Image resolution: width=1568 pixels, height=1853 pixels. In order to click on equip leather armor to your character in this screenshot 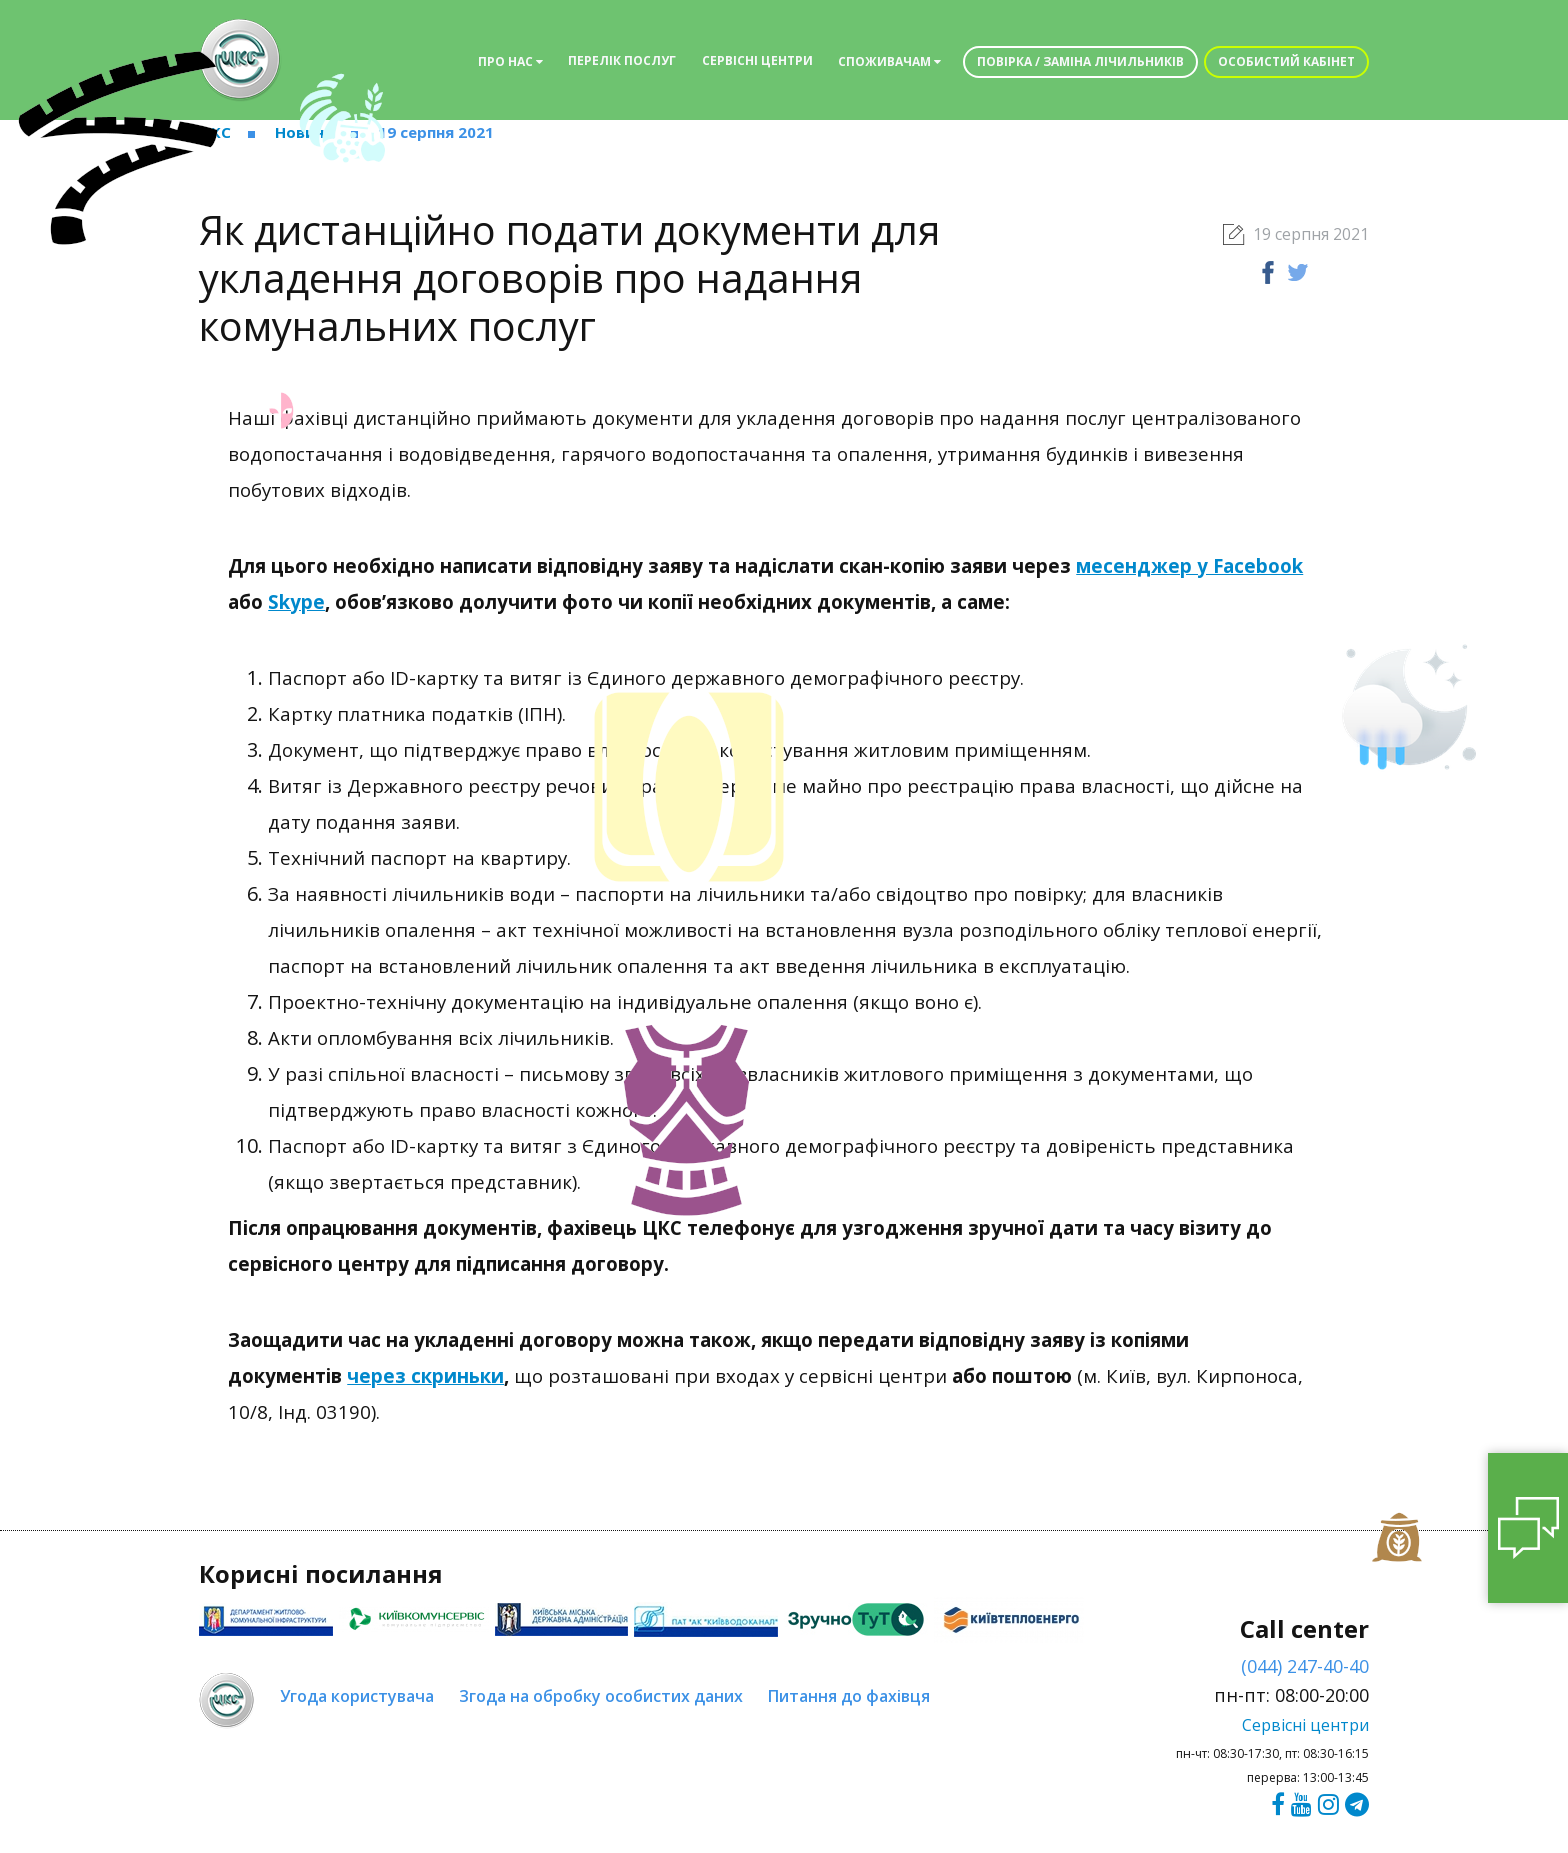, I will do `click(686, 1117)`.